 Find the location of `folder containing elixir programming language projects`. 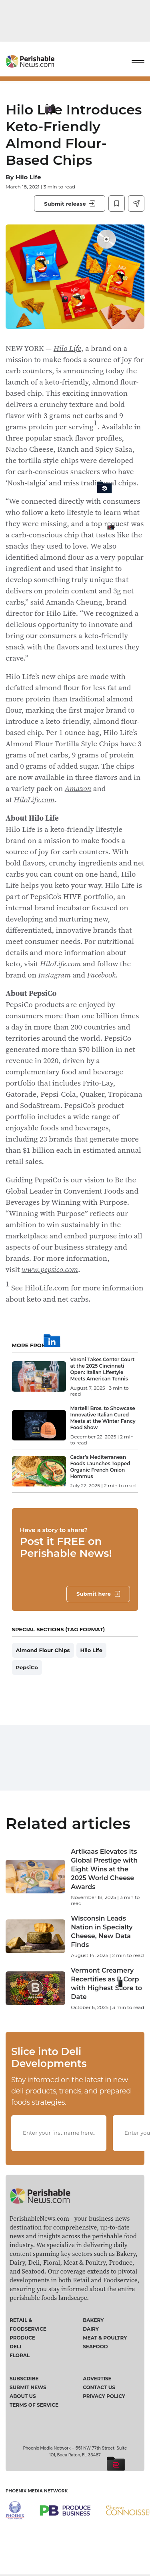

folder containing elixir programming language projects is located at coordinates (50, 109).